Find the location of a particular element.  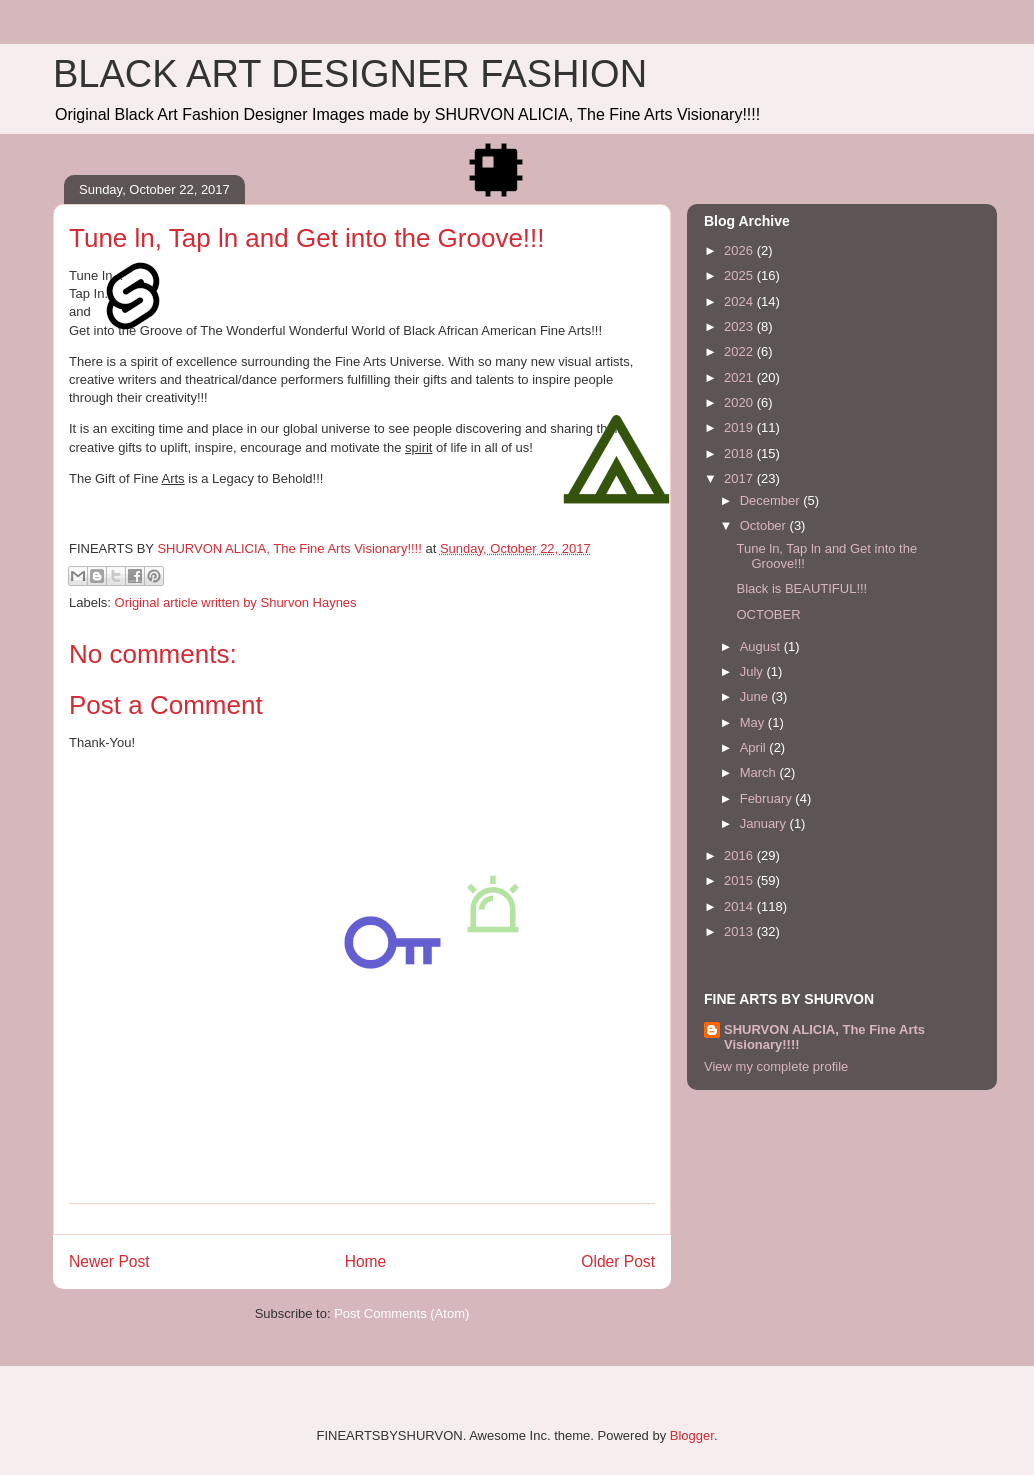

svelte framework logo is located at coordinates (133, 296).